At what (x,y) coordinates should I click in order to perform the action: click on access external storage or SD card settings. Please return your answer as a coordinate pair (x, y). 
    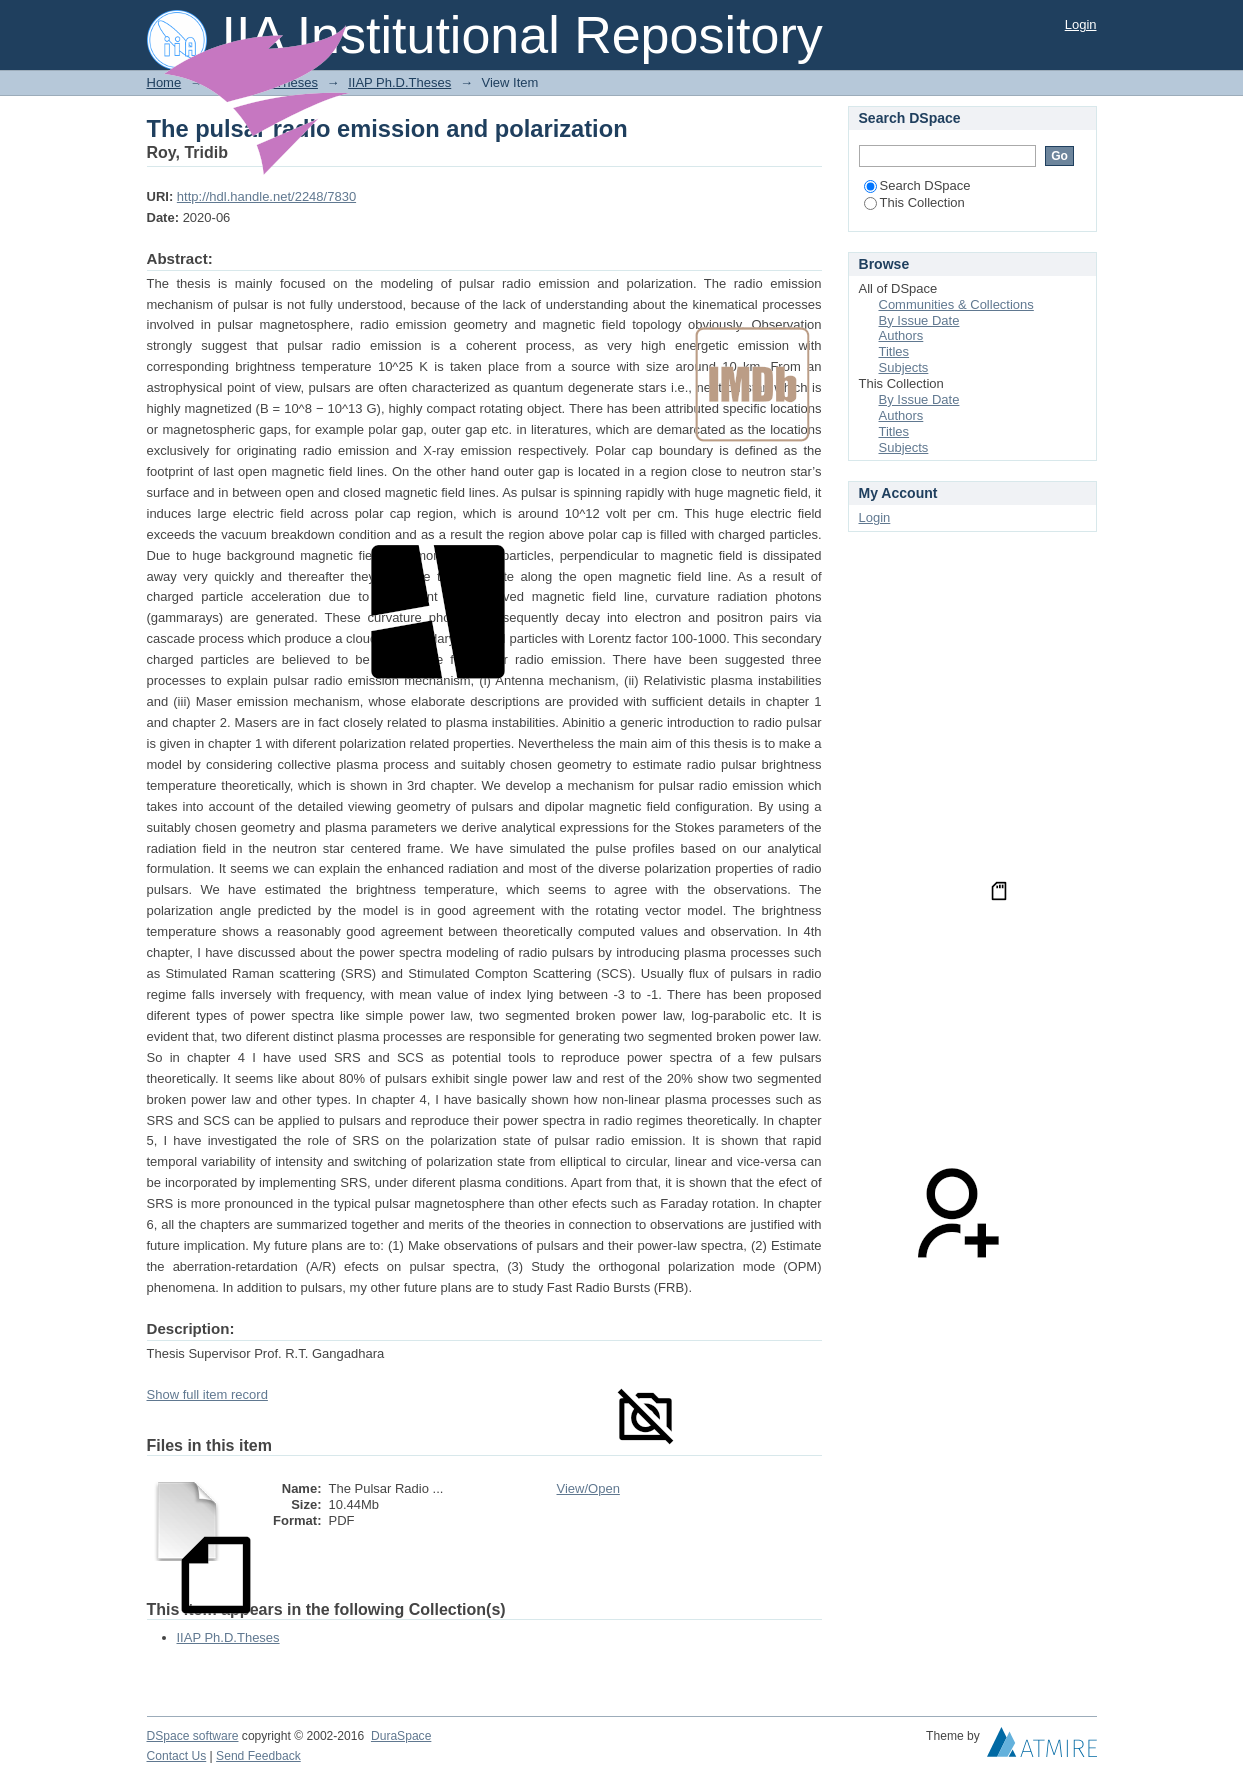
    Looking at the image, I should click on (999, 891).